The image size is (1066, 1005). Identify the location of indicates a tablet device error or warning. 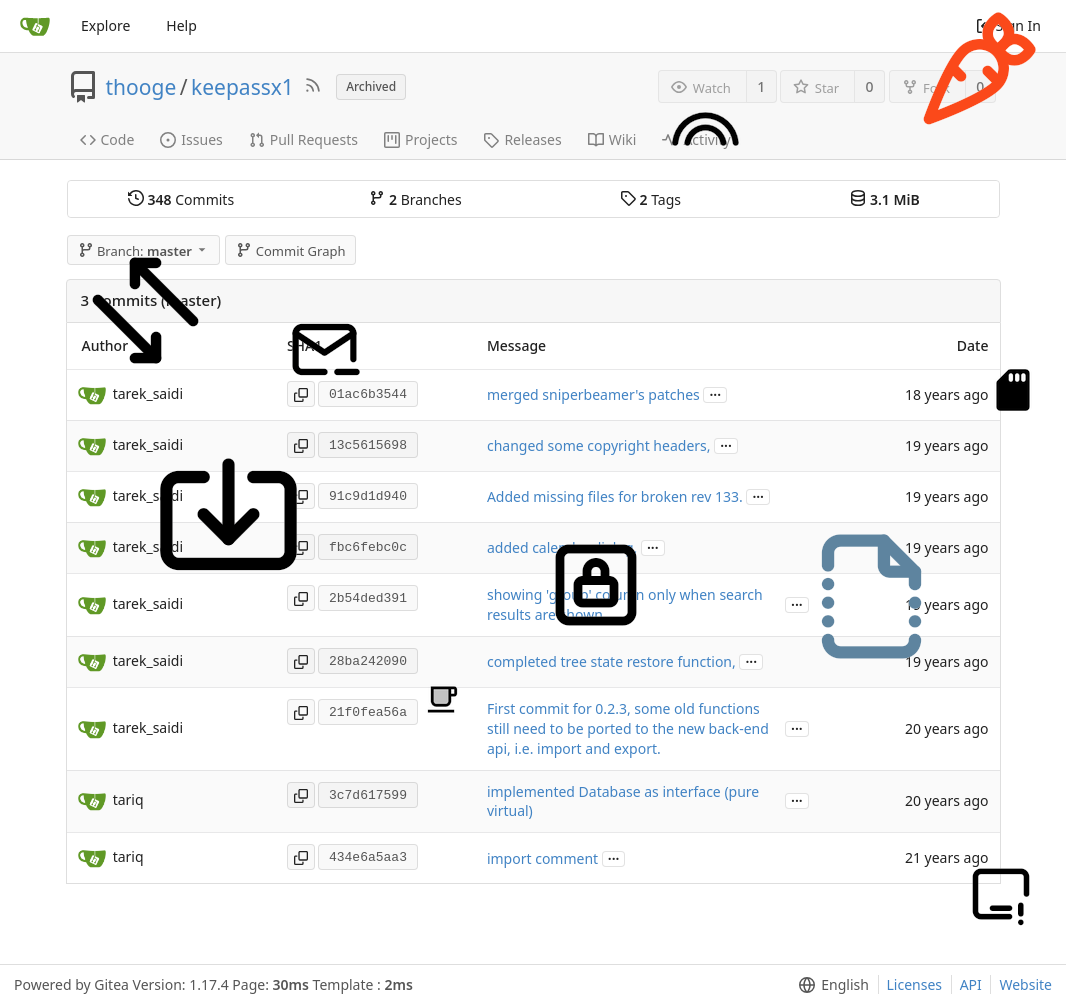
(1001, 894).